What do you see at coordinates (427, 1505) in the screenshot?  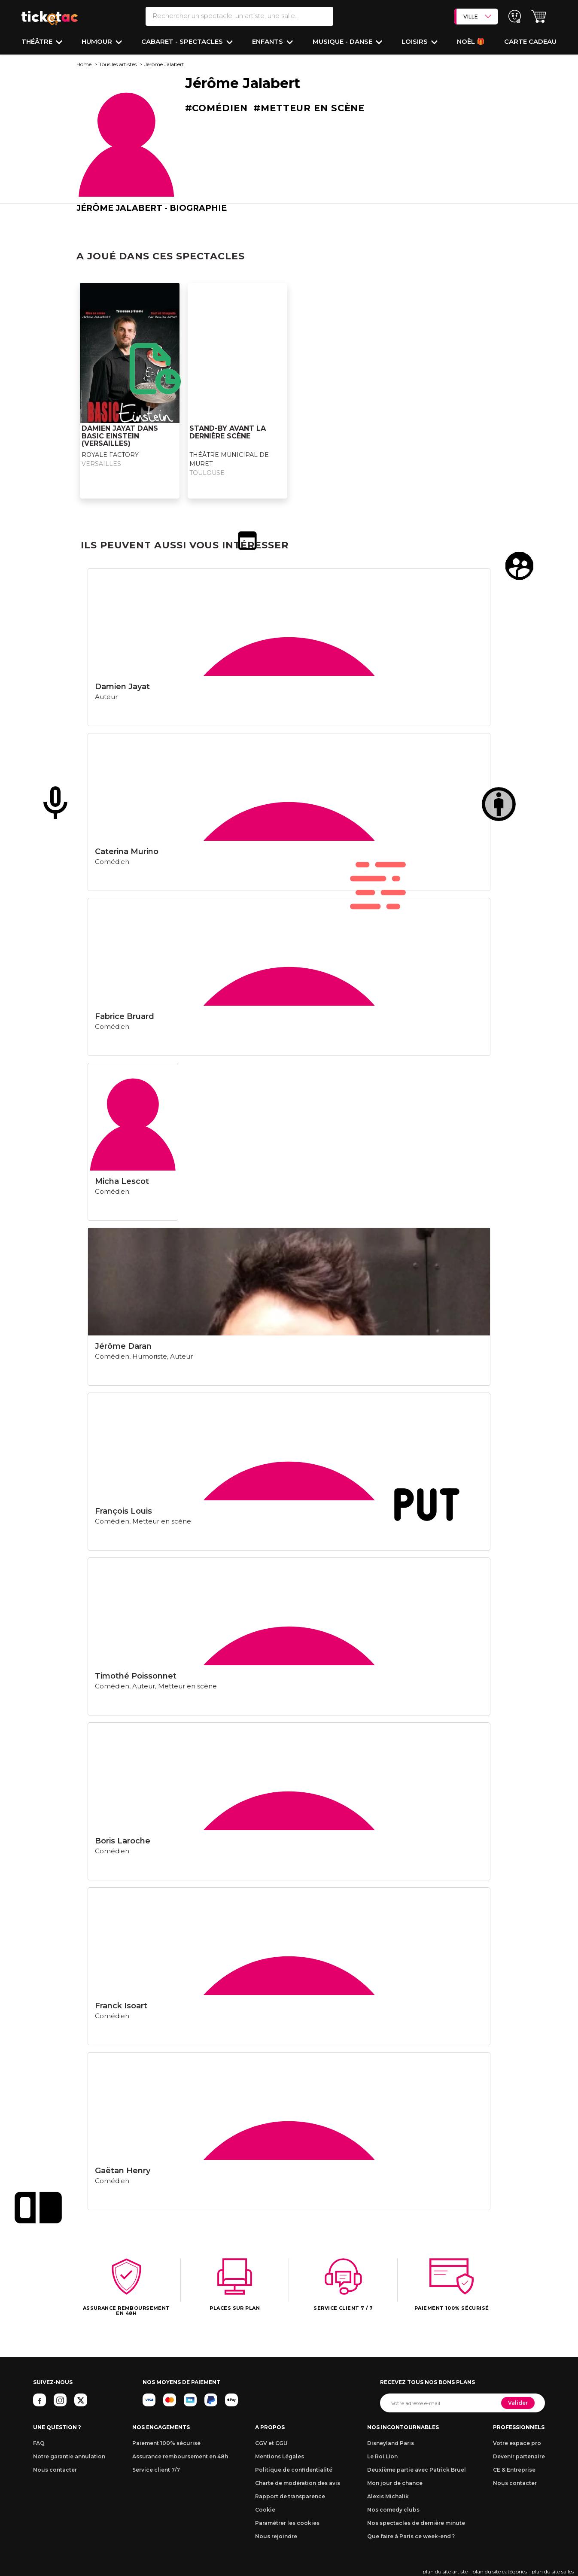 I see `indicates an HTTP PUT request method` at bounding box center [427, 1505].